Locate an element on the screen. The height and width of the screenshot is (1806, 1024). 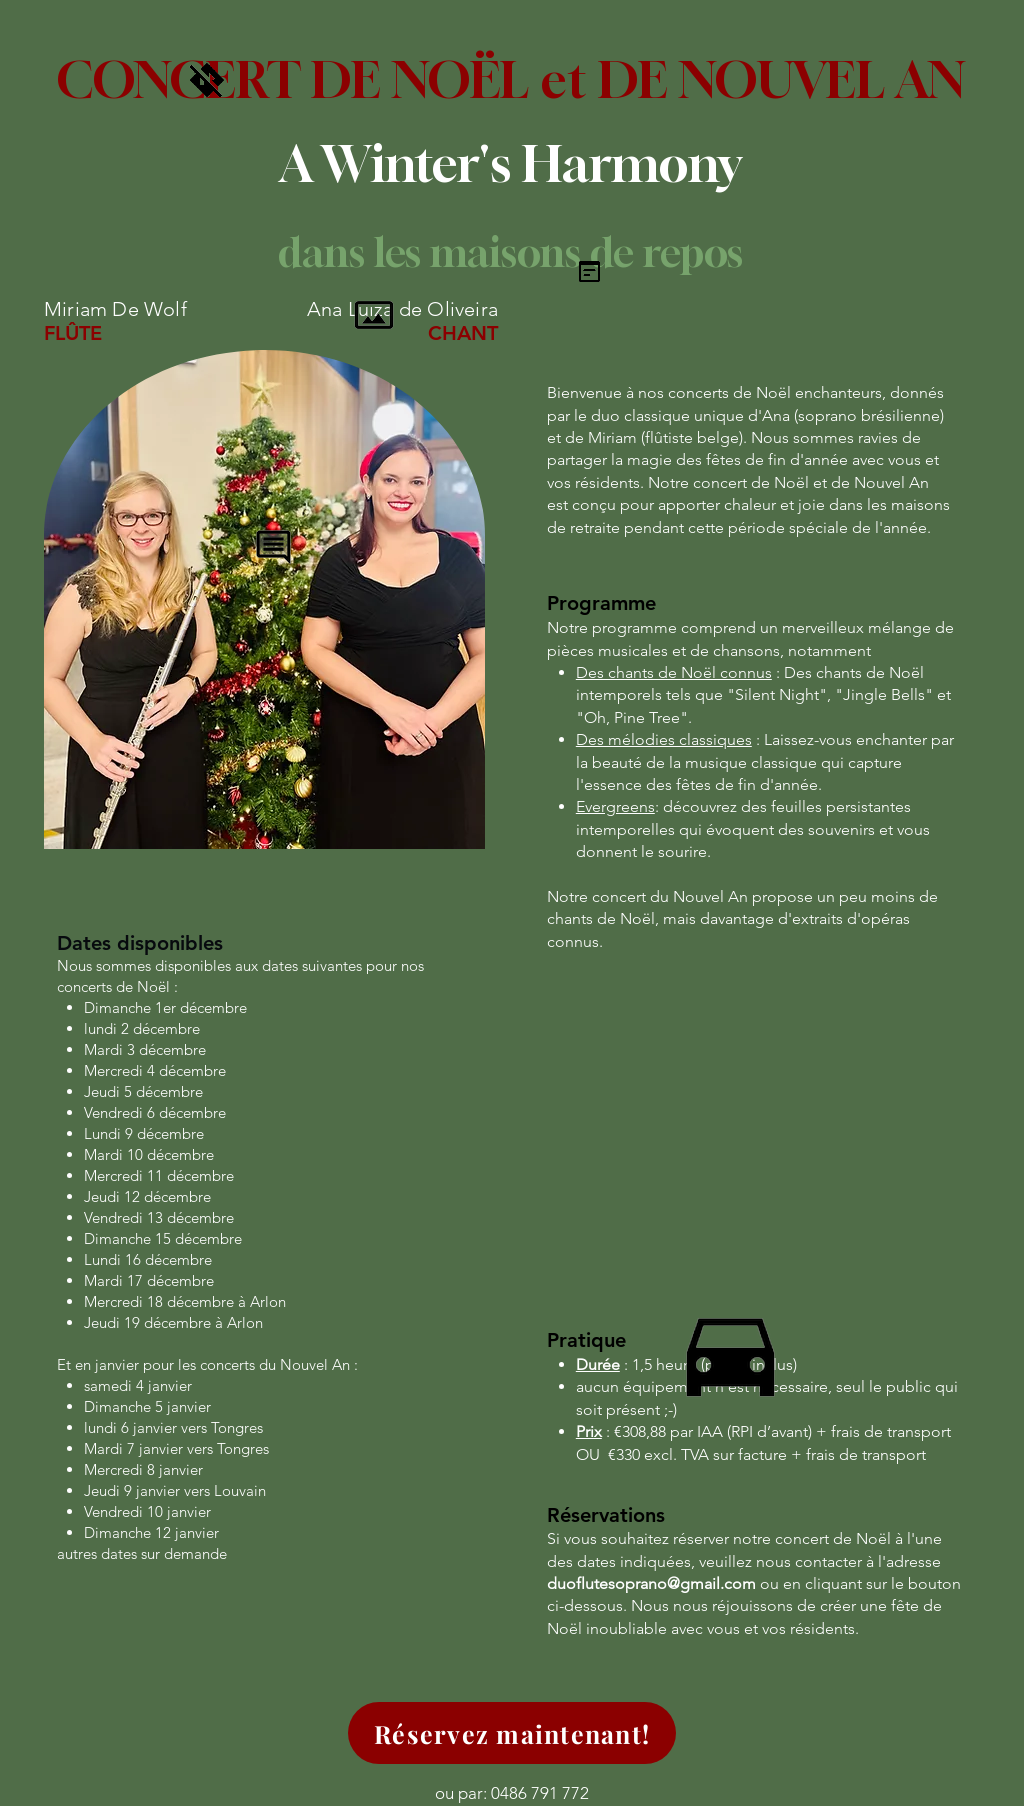
view panorama or wide-angle photo is located at coordinates (374, 315).